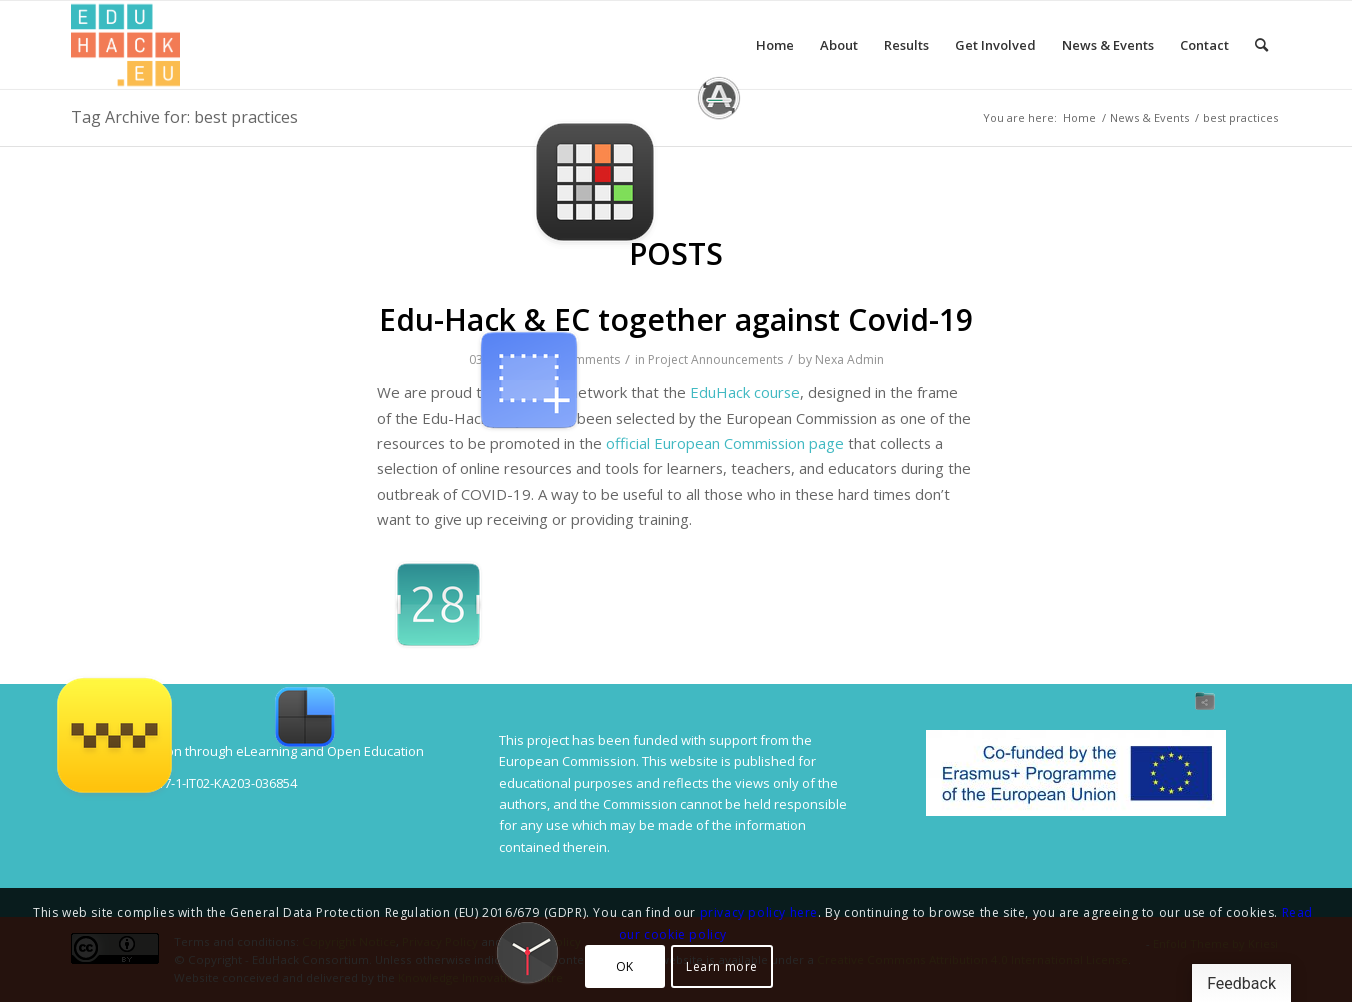  I want to click on take a screenshot, so click(529, 380).